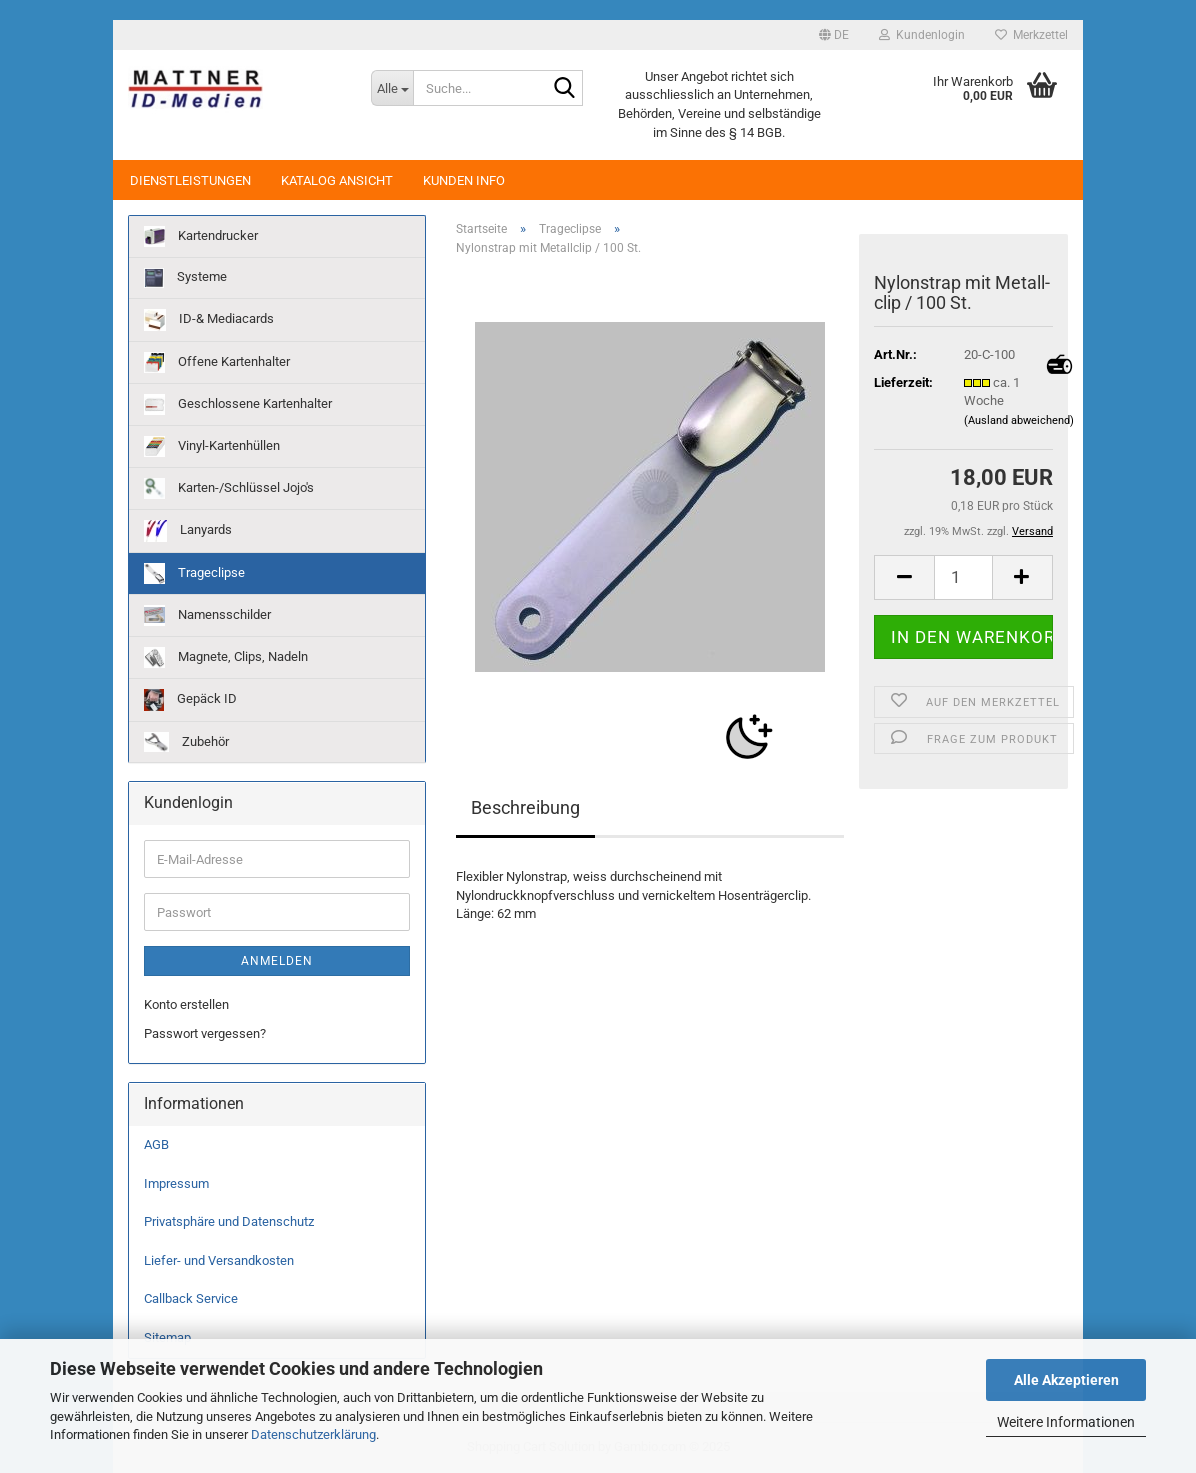 Image resolution: width=1196 pixels, height=1473 pixels. Describe the element at coordinates (1059, 365) in the screenshot. I see `view system logs or activity history` at that location.